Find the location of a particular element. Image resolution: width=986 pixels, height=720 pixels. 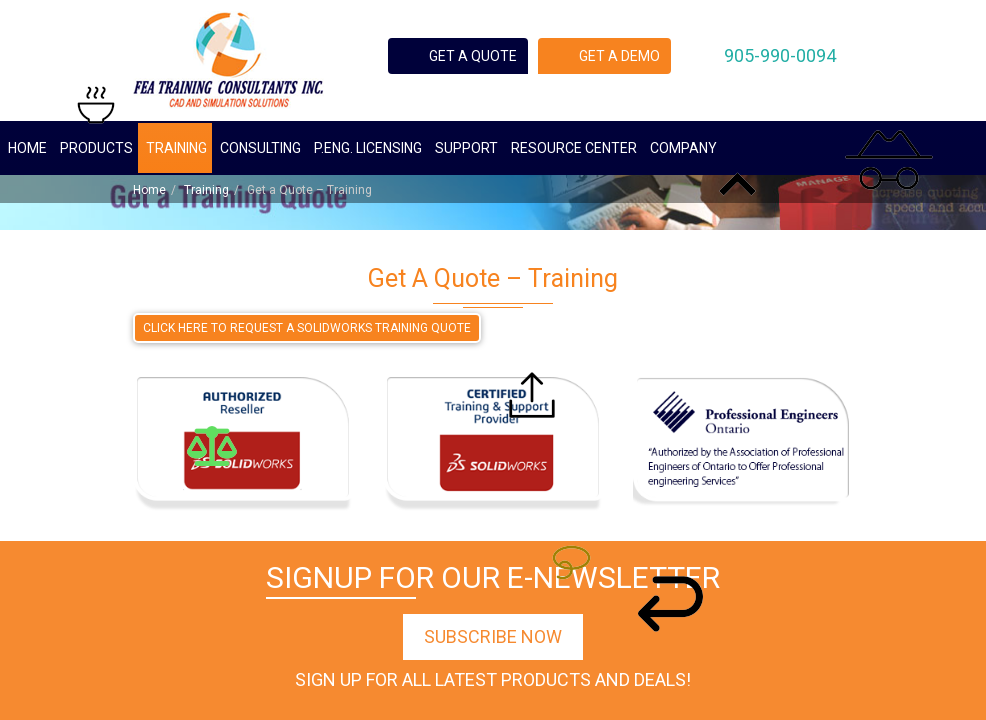

select objects using freehand drawing is located at coordinates (571, 560).